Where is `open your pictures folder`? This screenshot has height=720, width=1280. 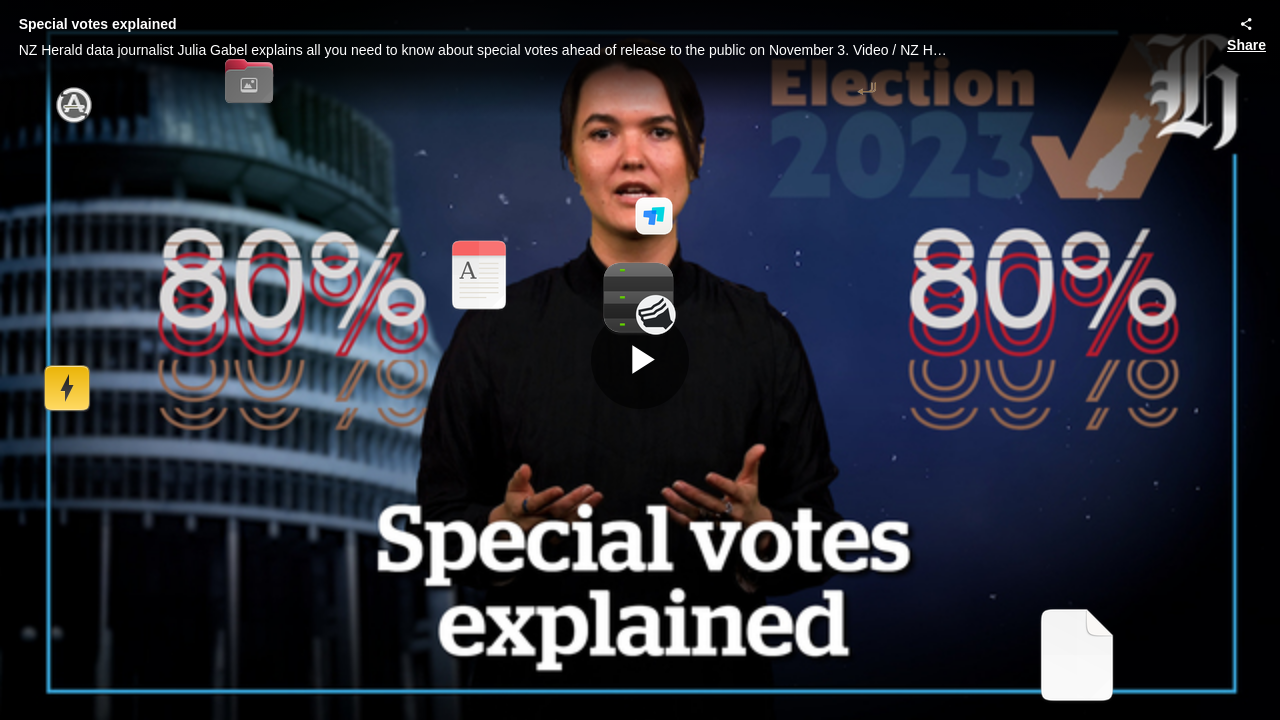
open your pictures folder is located at coordinates (249, 81).